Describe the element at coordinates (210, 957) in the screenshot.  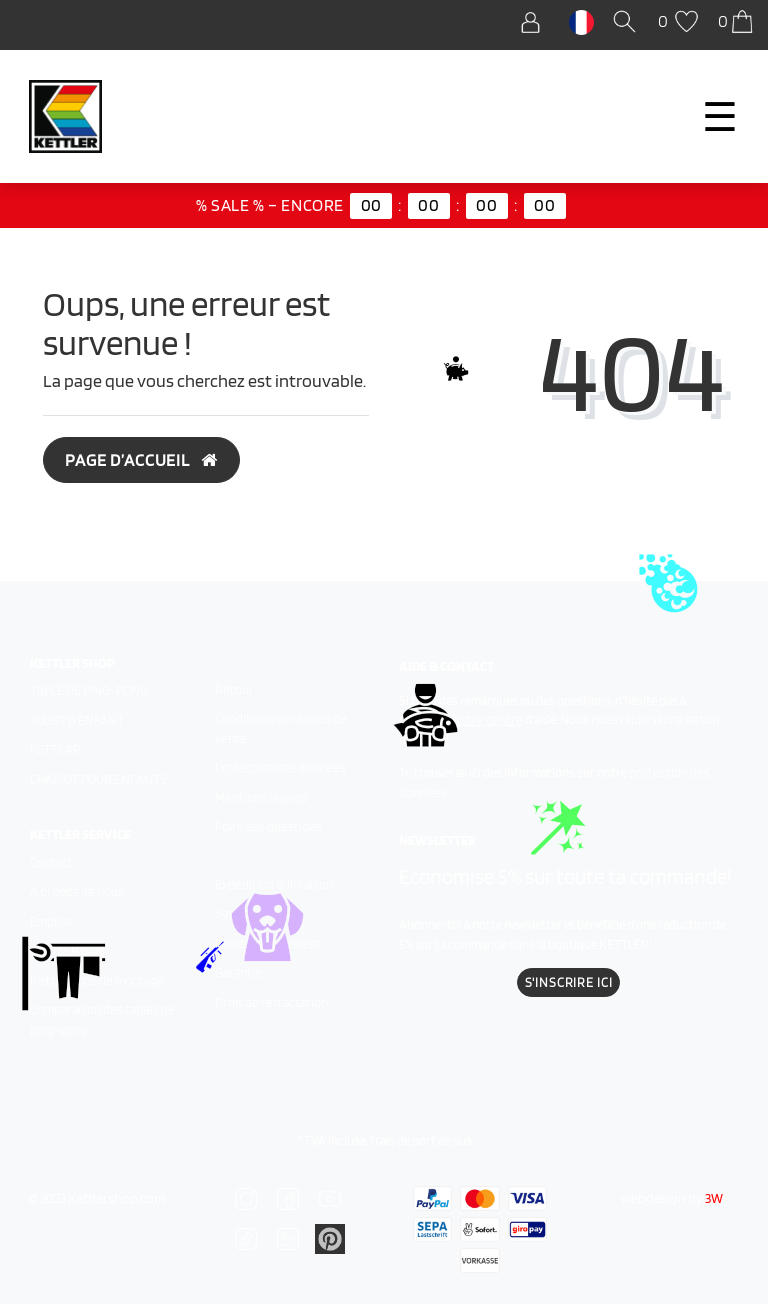
I see `select assault rifle weapon` at that location.